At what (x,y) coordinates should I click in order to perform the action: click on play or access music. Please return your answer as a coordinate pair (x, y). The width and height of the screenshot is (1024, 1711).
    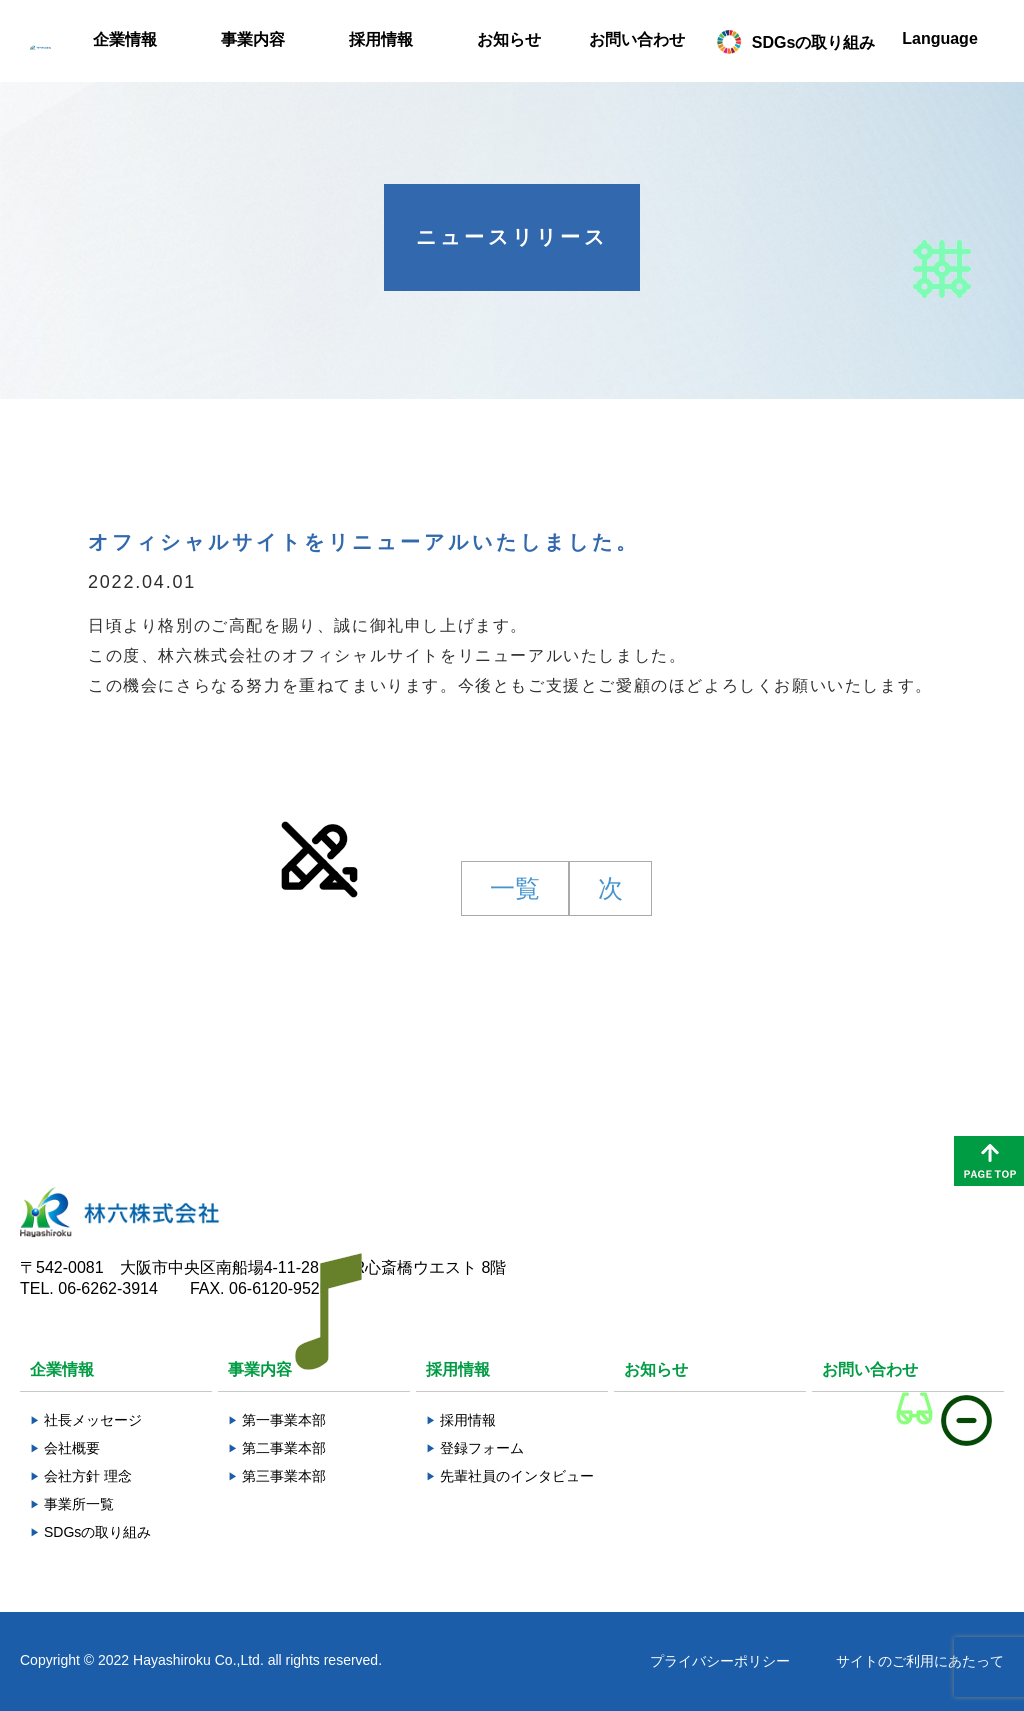
    Looking at the image, I should click on (328, 1311).